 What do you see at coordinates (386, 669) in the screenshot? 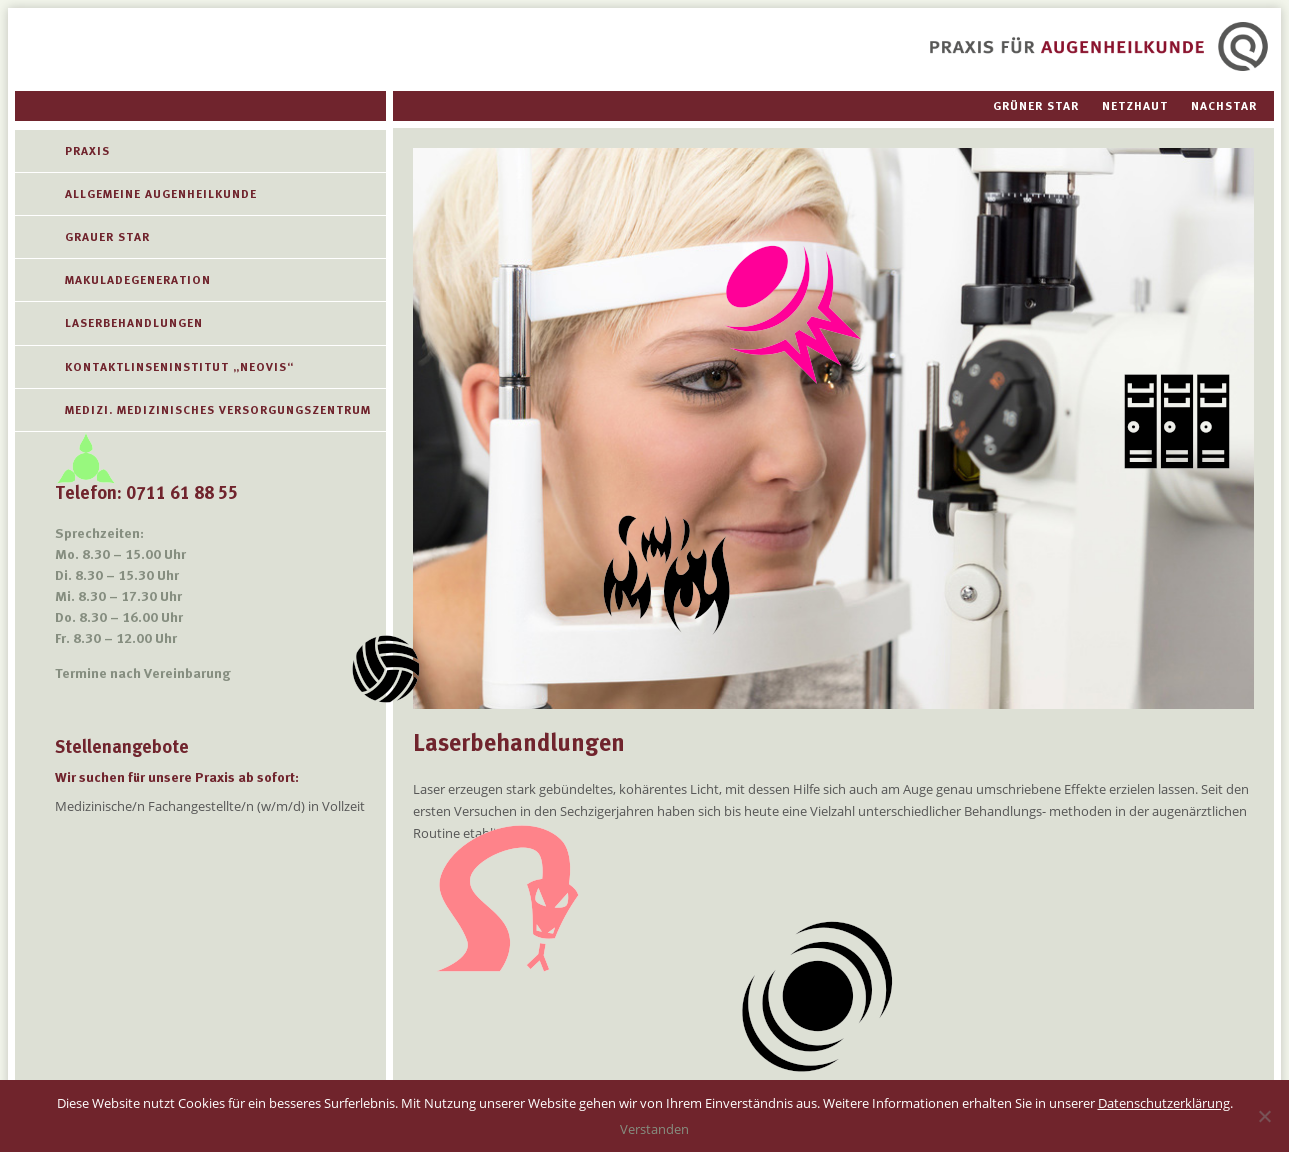
I see `access volleyball or beach sports content` at bounding box center [386, 669].